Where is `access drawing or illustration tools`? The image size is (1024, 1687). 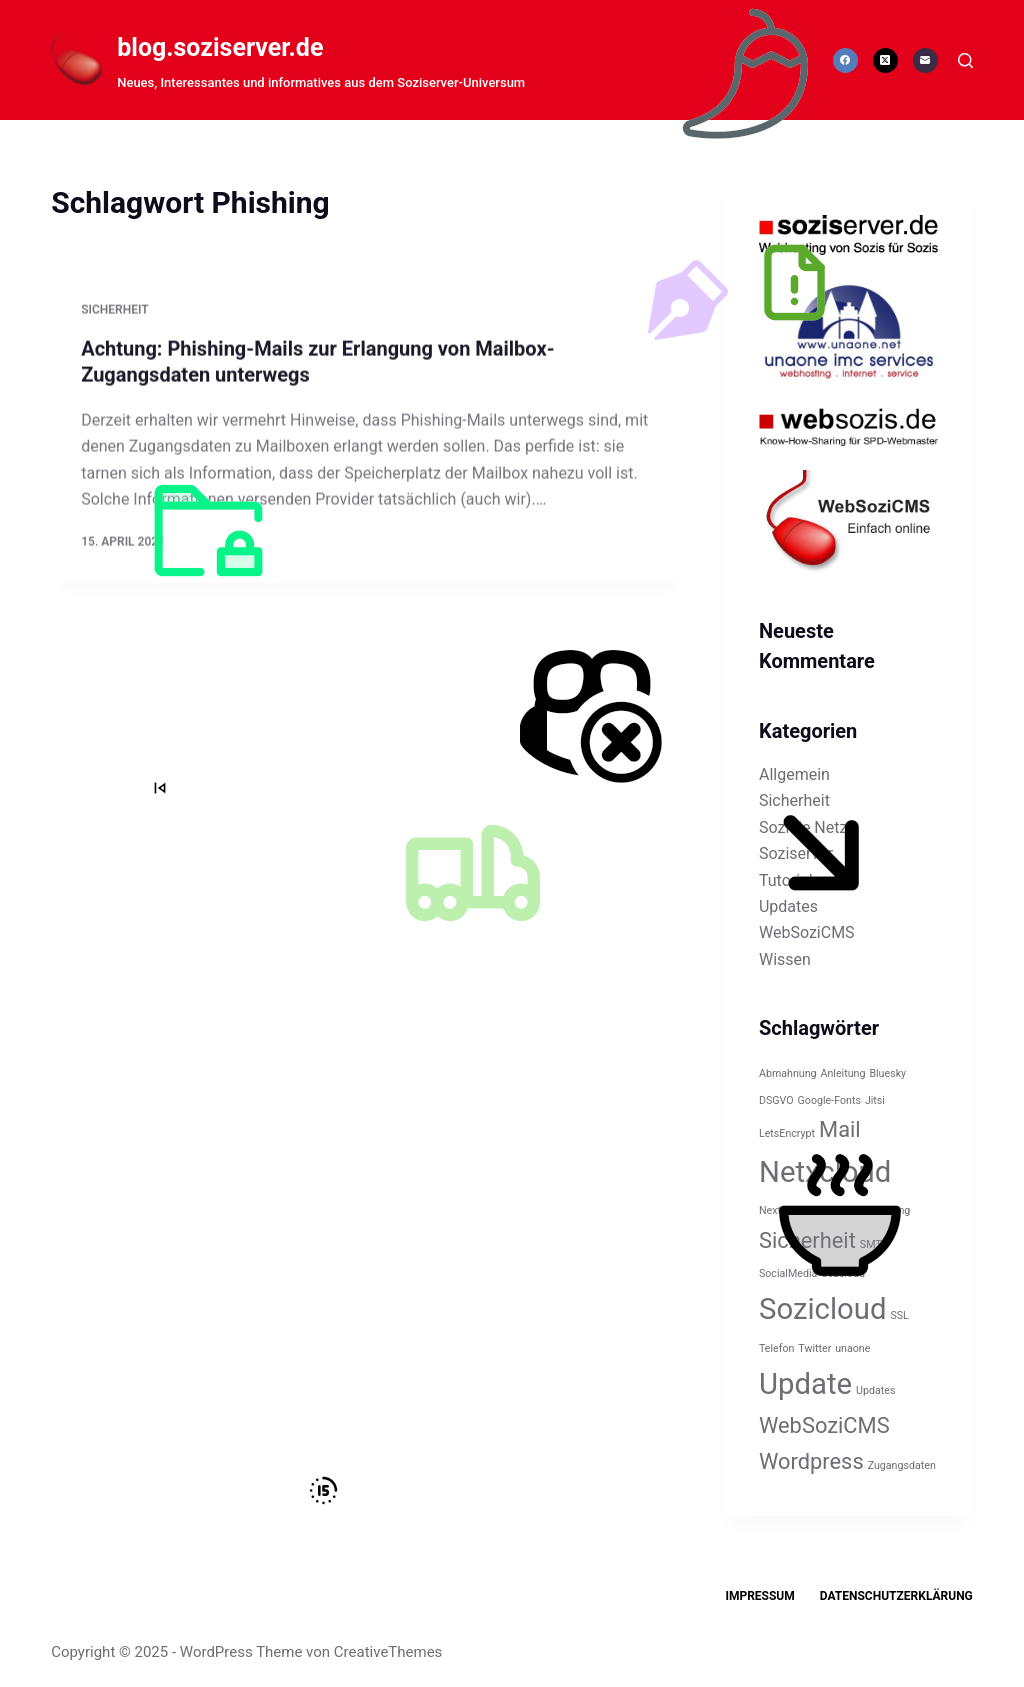 access drawing or illustration tools is located at coordinates (683, 305).